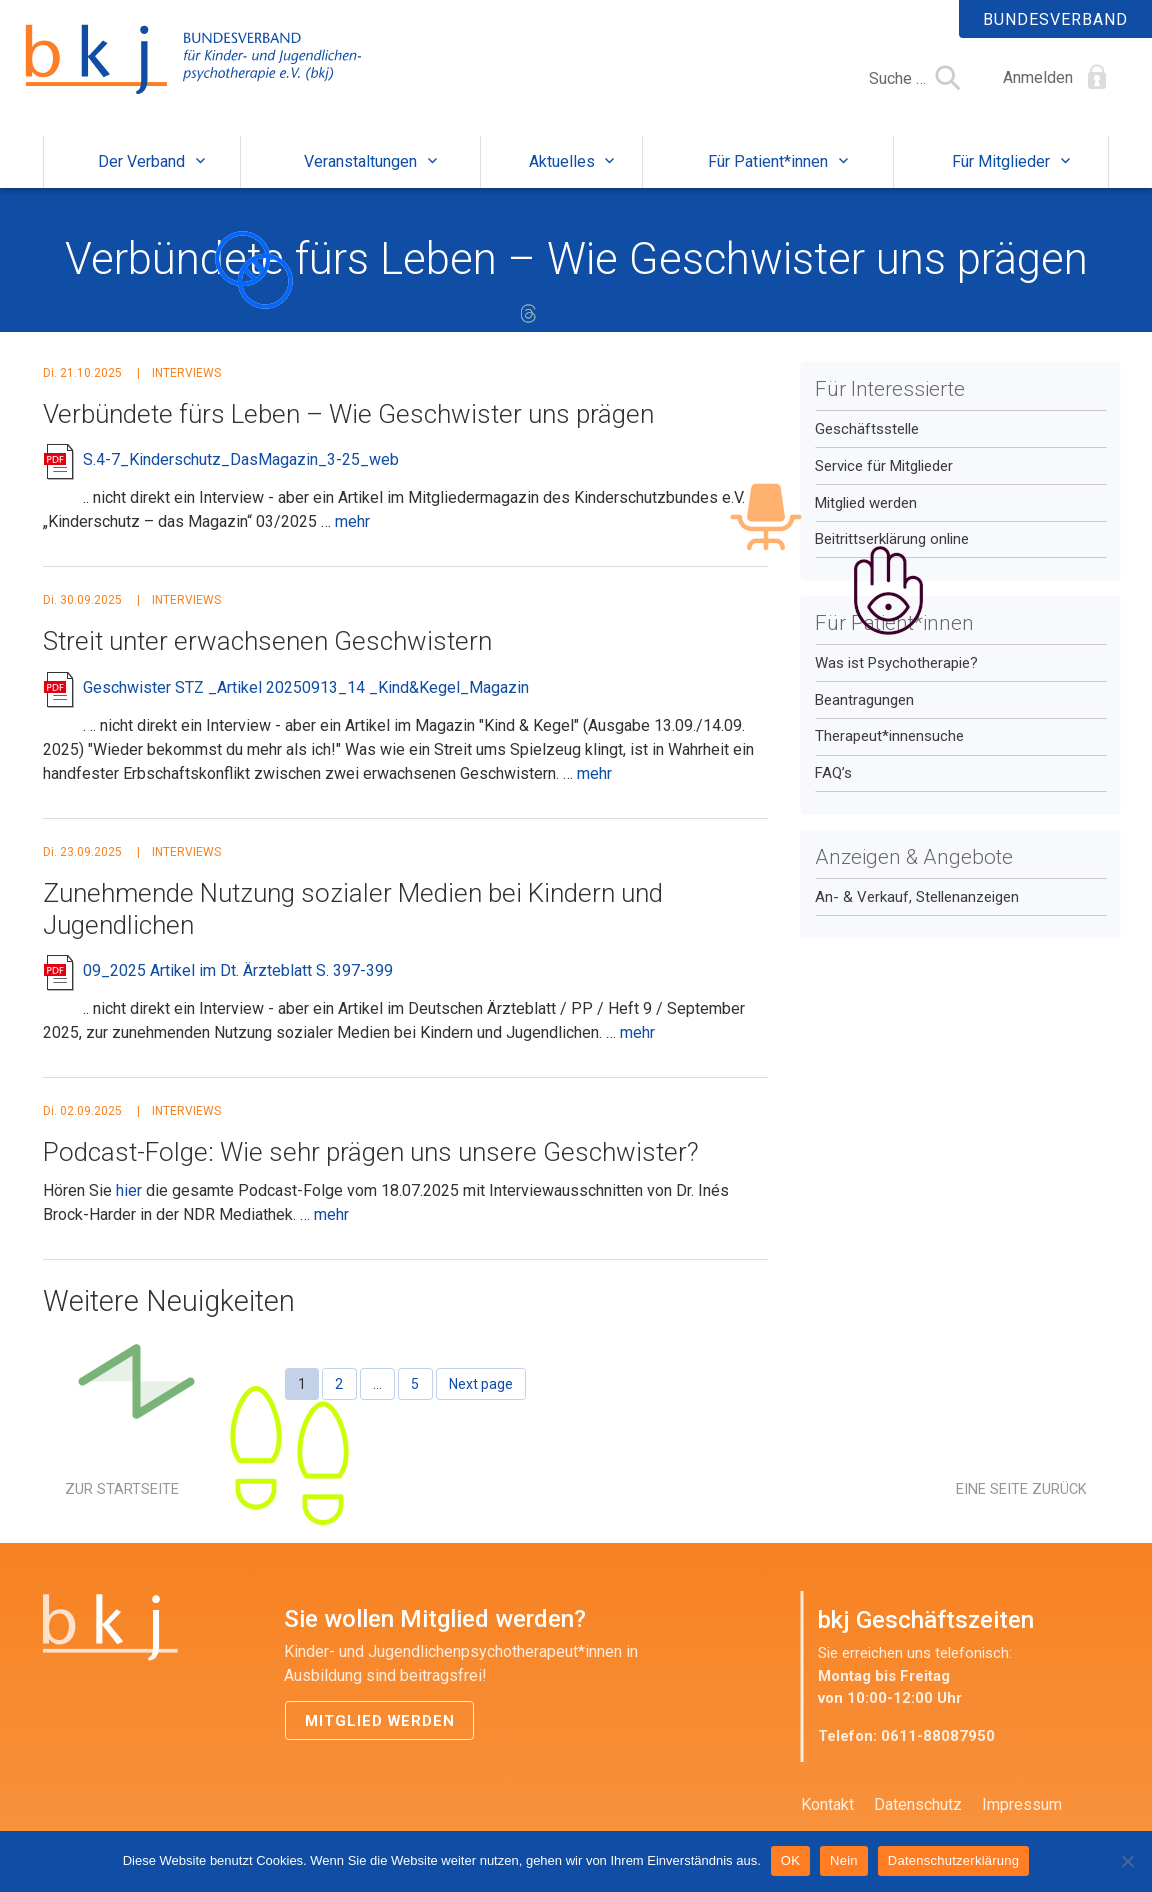 This screenshot has height=1892, width=1152. I want to click on view step count or walking activity, so click(289, 1455).